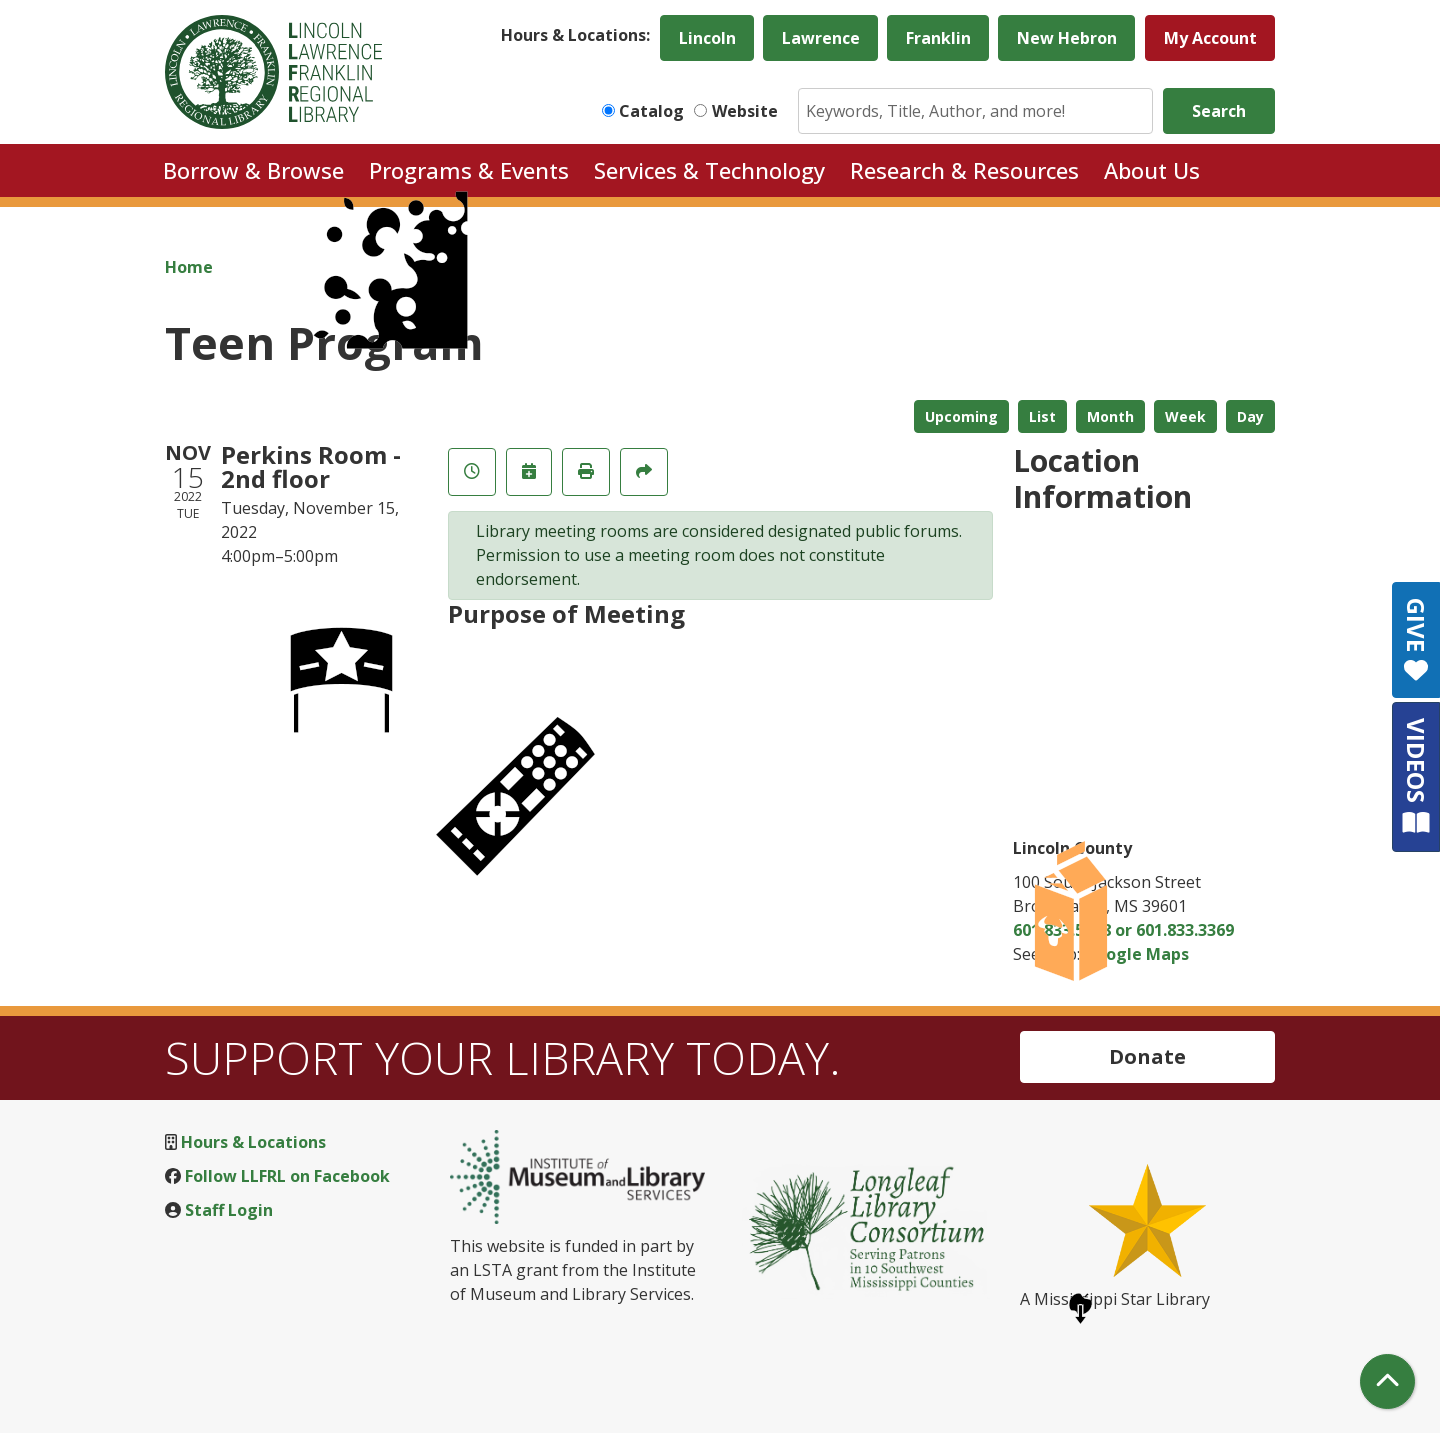  I want to click on milk or dairy product item in a game inventory, so click(1071, 911).